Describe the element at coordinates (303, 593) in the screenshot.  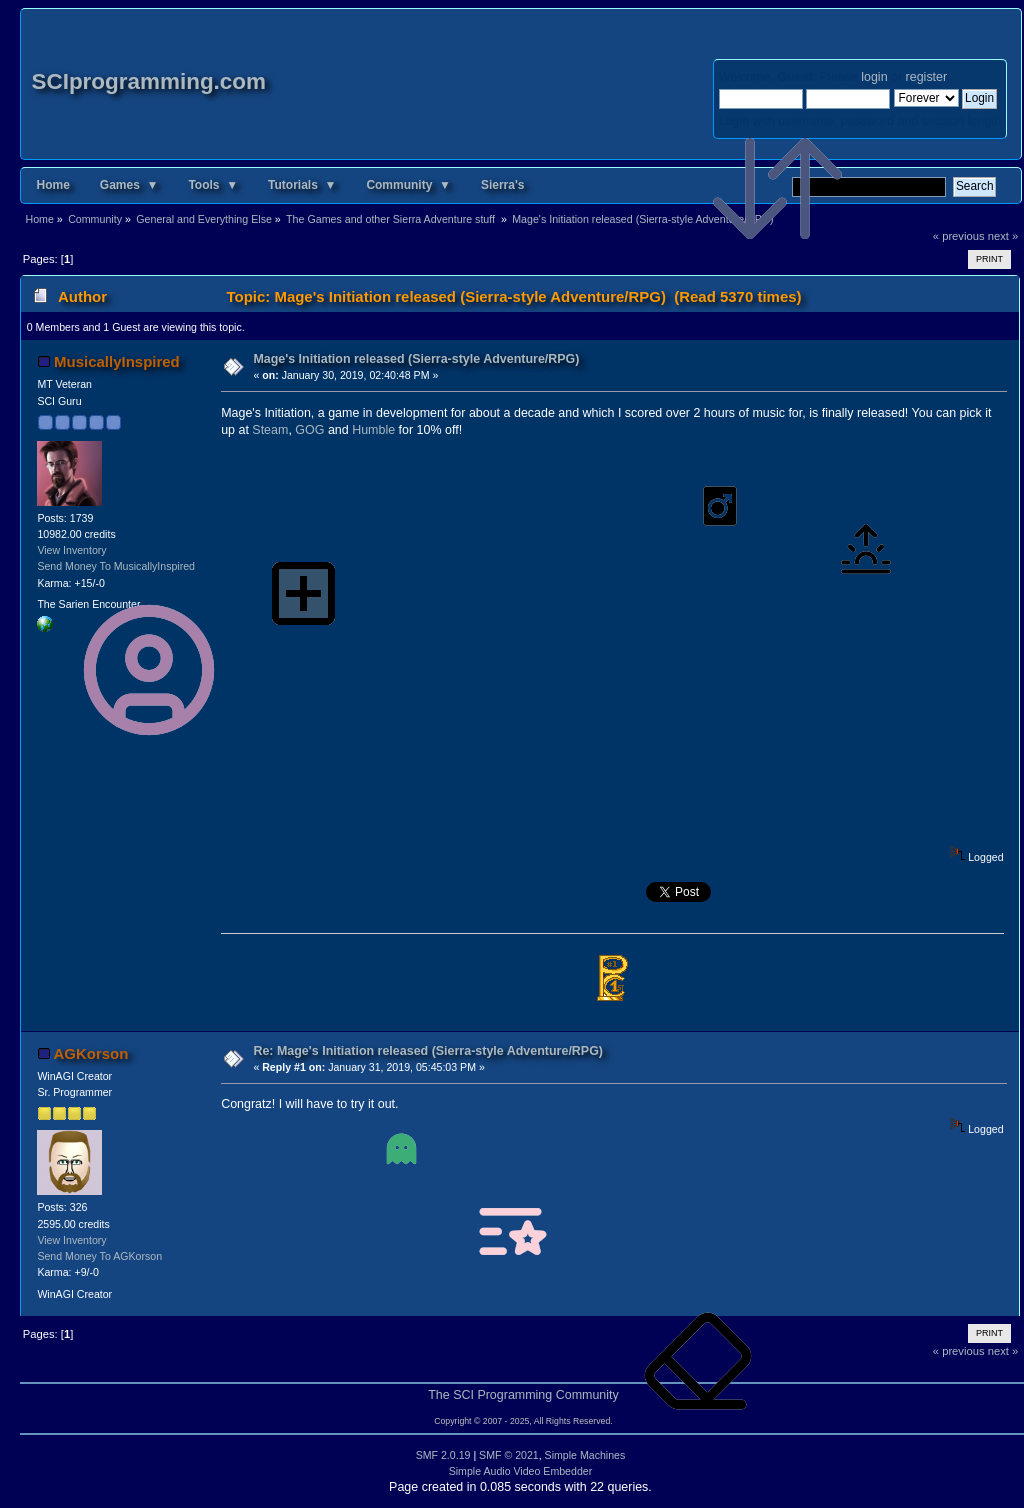
I see `add a new item or content` at that location.